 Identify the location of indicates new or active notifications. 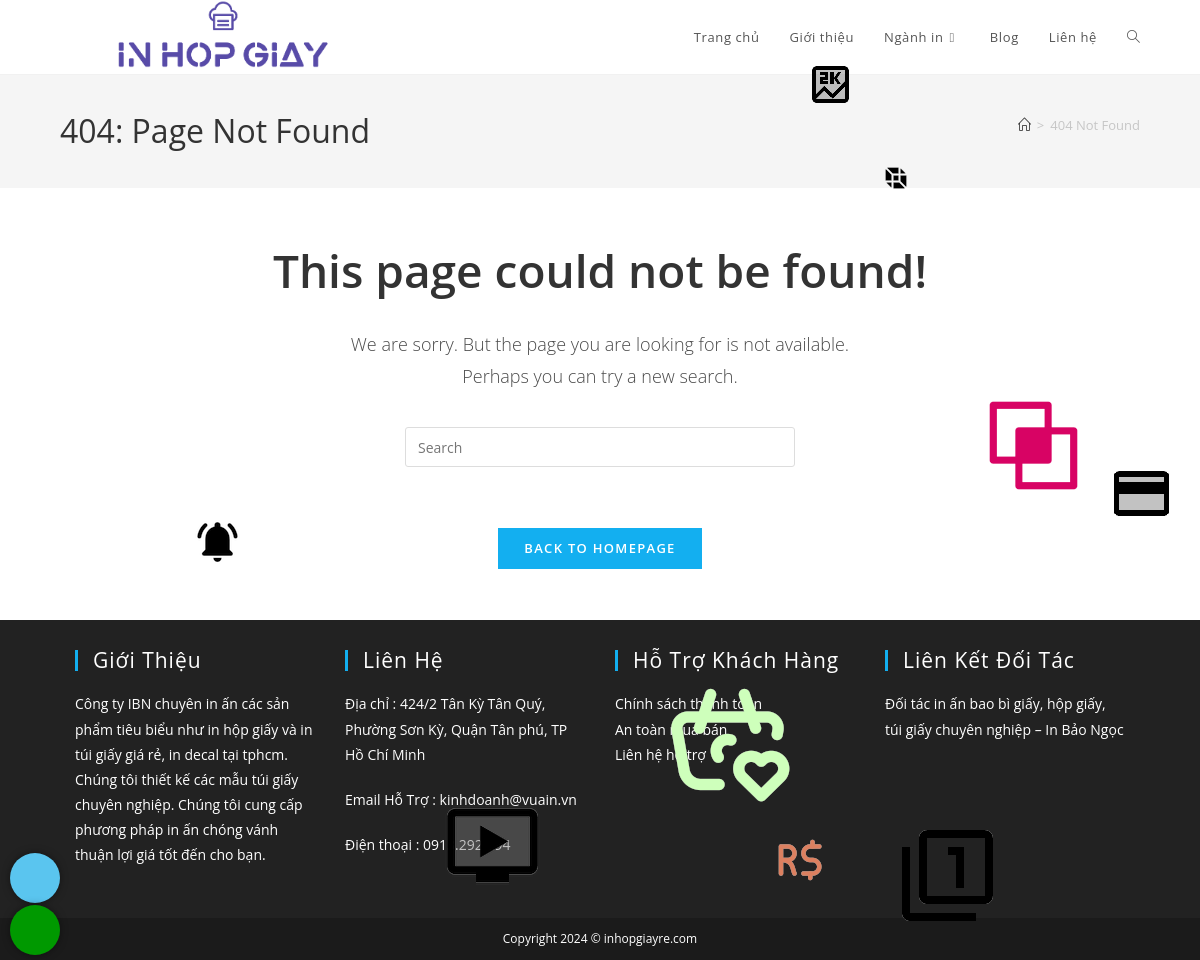
(217, 541).